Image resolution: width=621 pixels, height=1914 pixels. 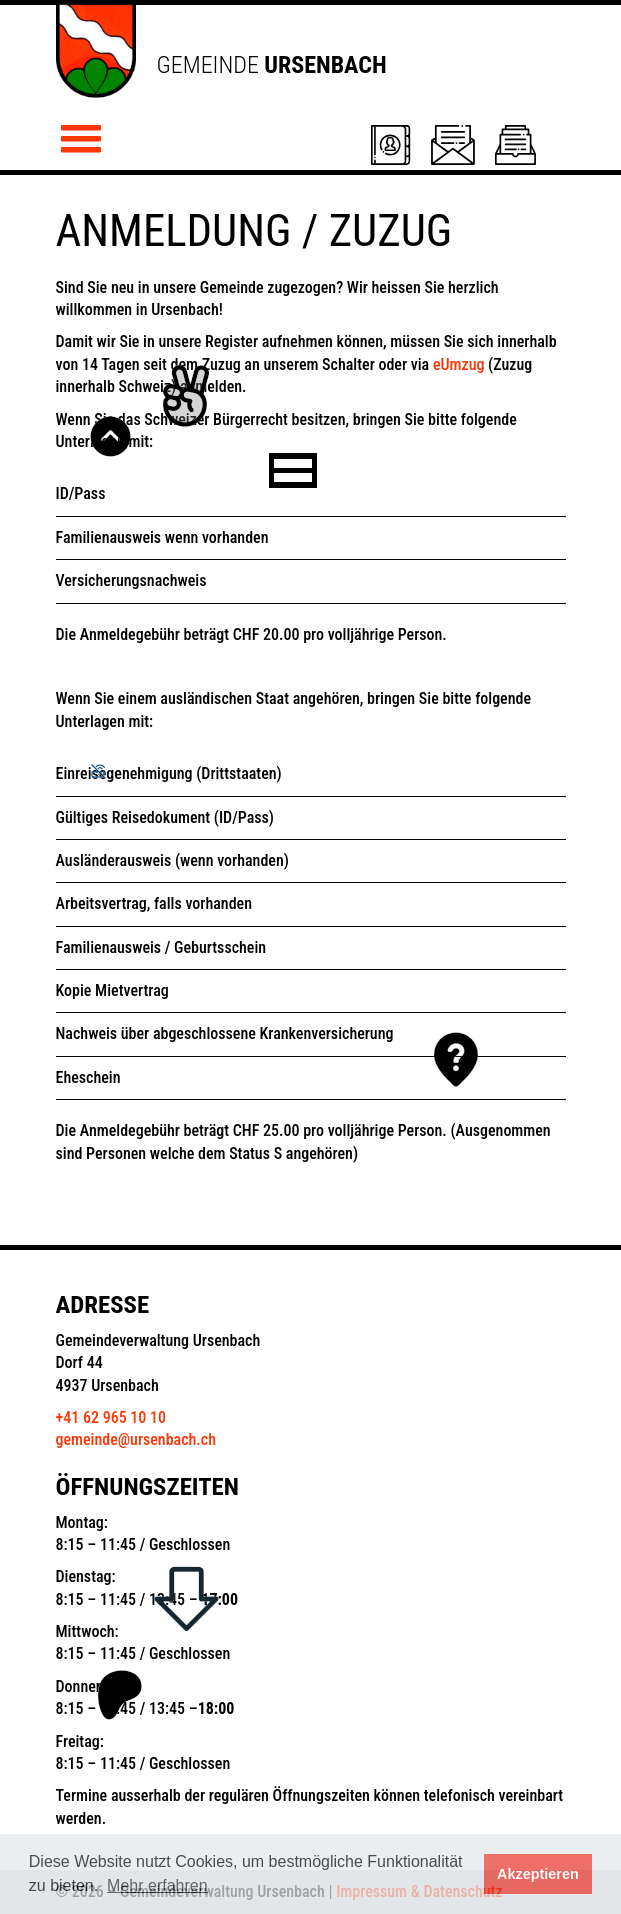 I want to click on unknown or unverified location, so click(x=456, y=1060).